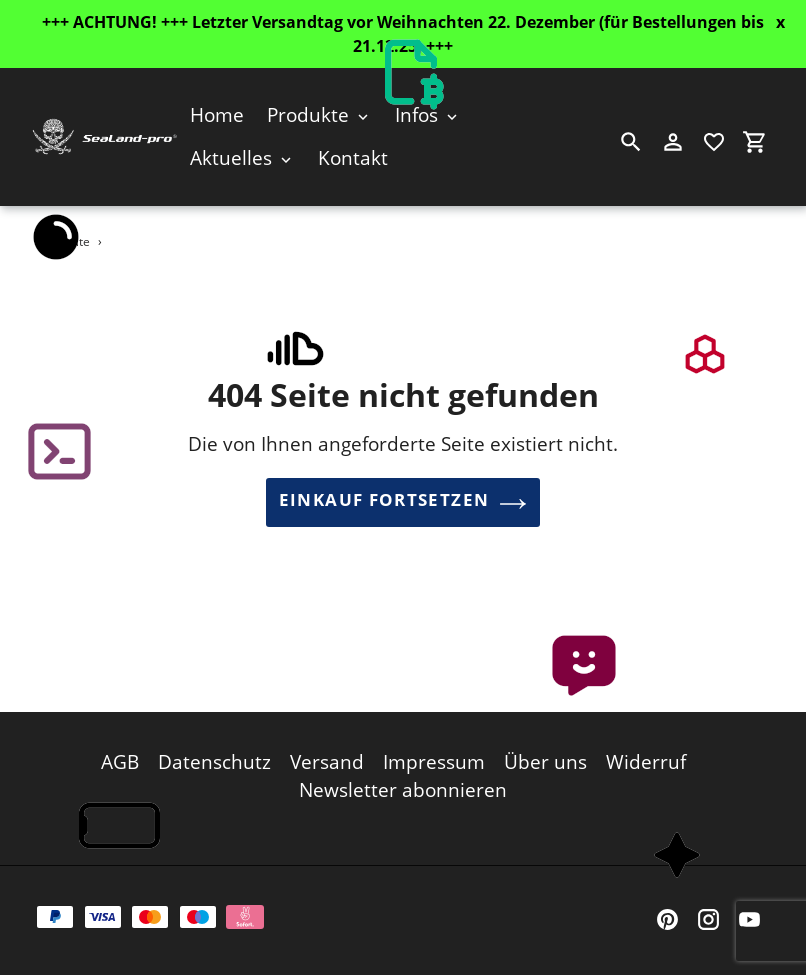 The image size is (806, 975). Describe the element at coordinates (59, 451) in the screenshot. I see `open command line terminal` at that location.